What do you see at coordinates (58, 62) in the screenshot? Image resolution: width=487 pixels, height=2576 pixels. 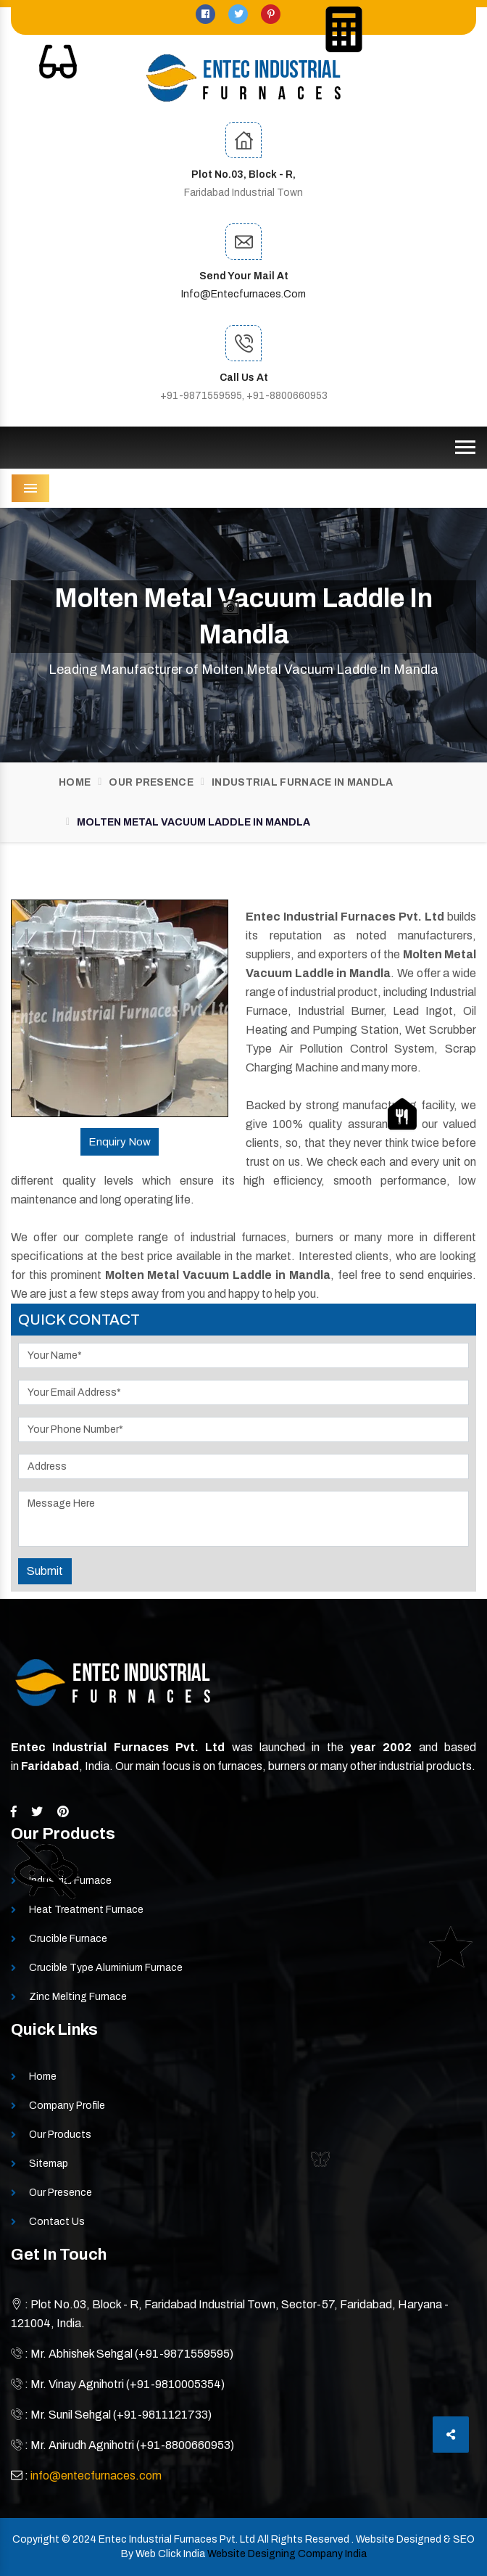 I see `access reading mode or reader view` at bounding box center [58, 62].